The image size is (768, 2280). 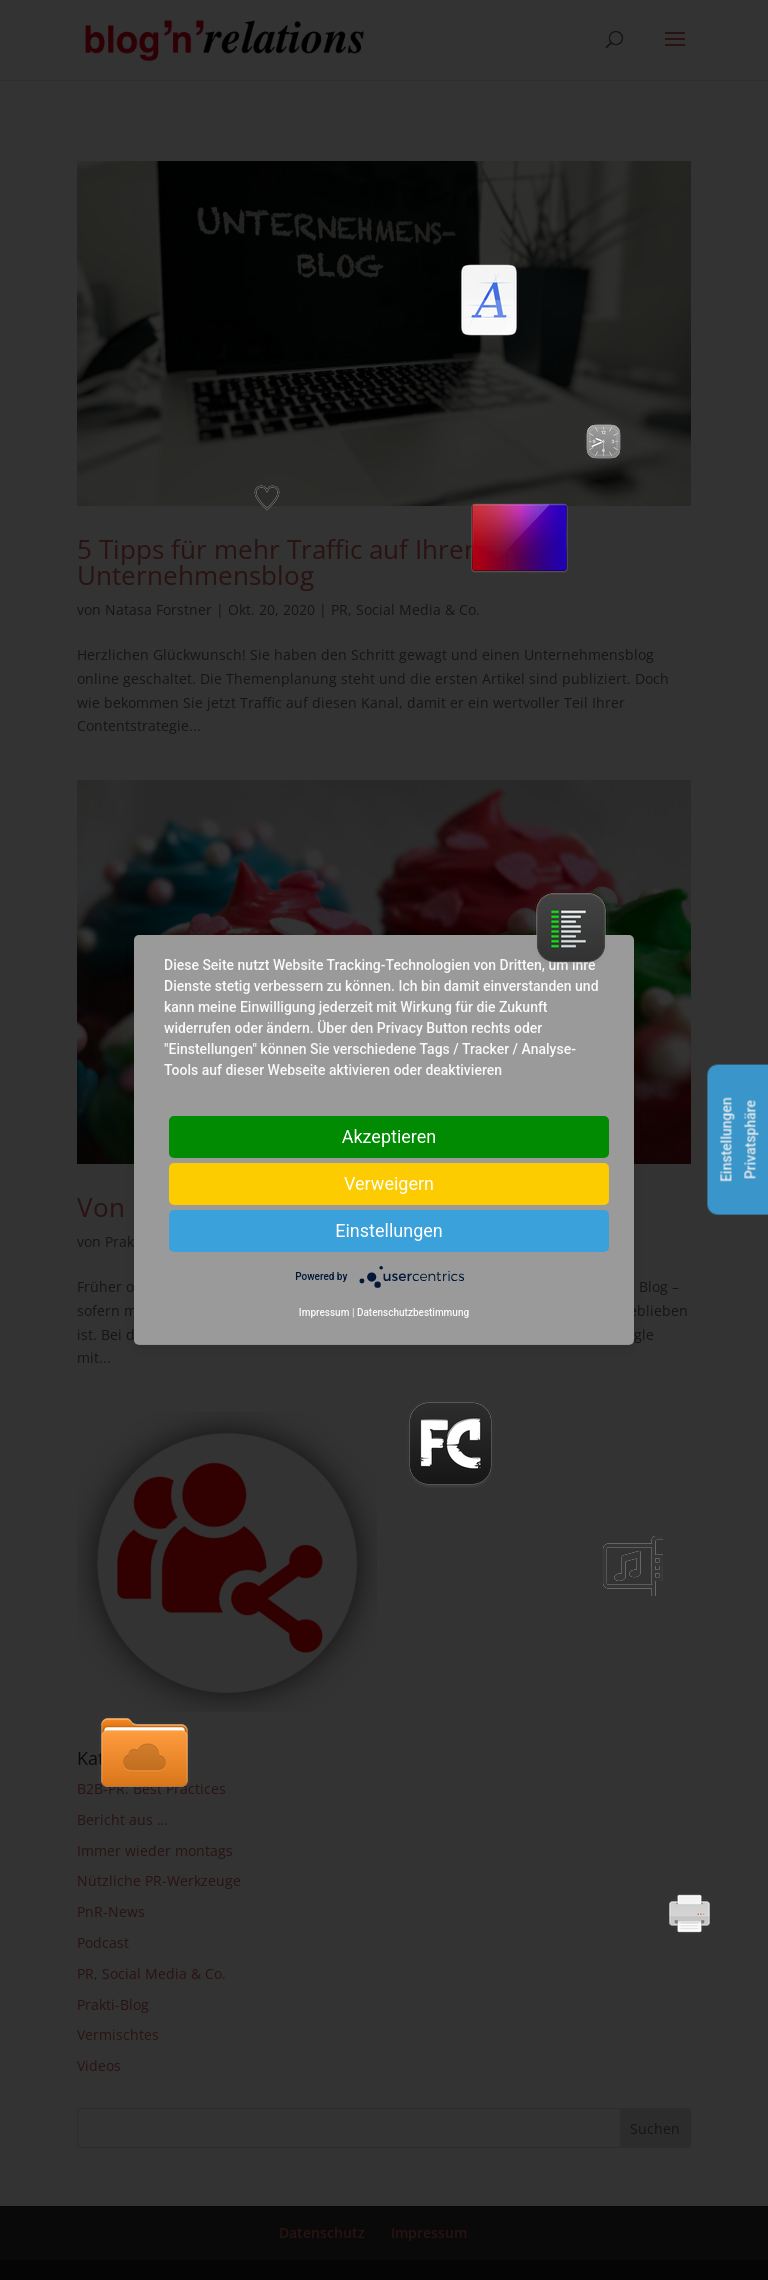 What do you see at coordinates (489, 300) in the screenshot?
I see `open a font file` at bounding box center [489, 300].